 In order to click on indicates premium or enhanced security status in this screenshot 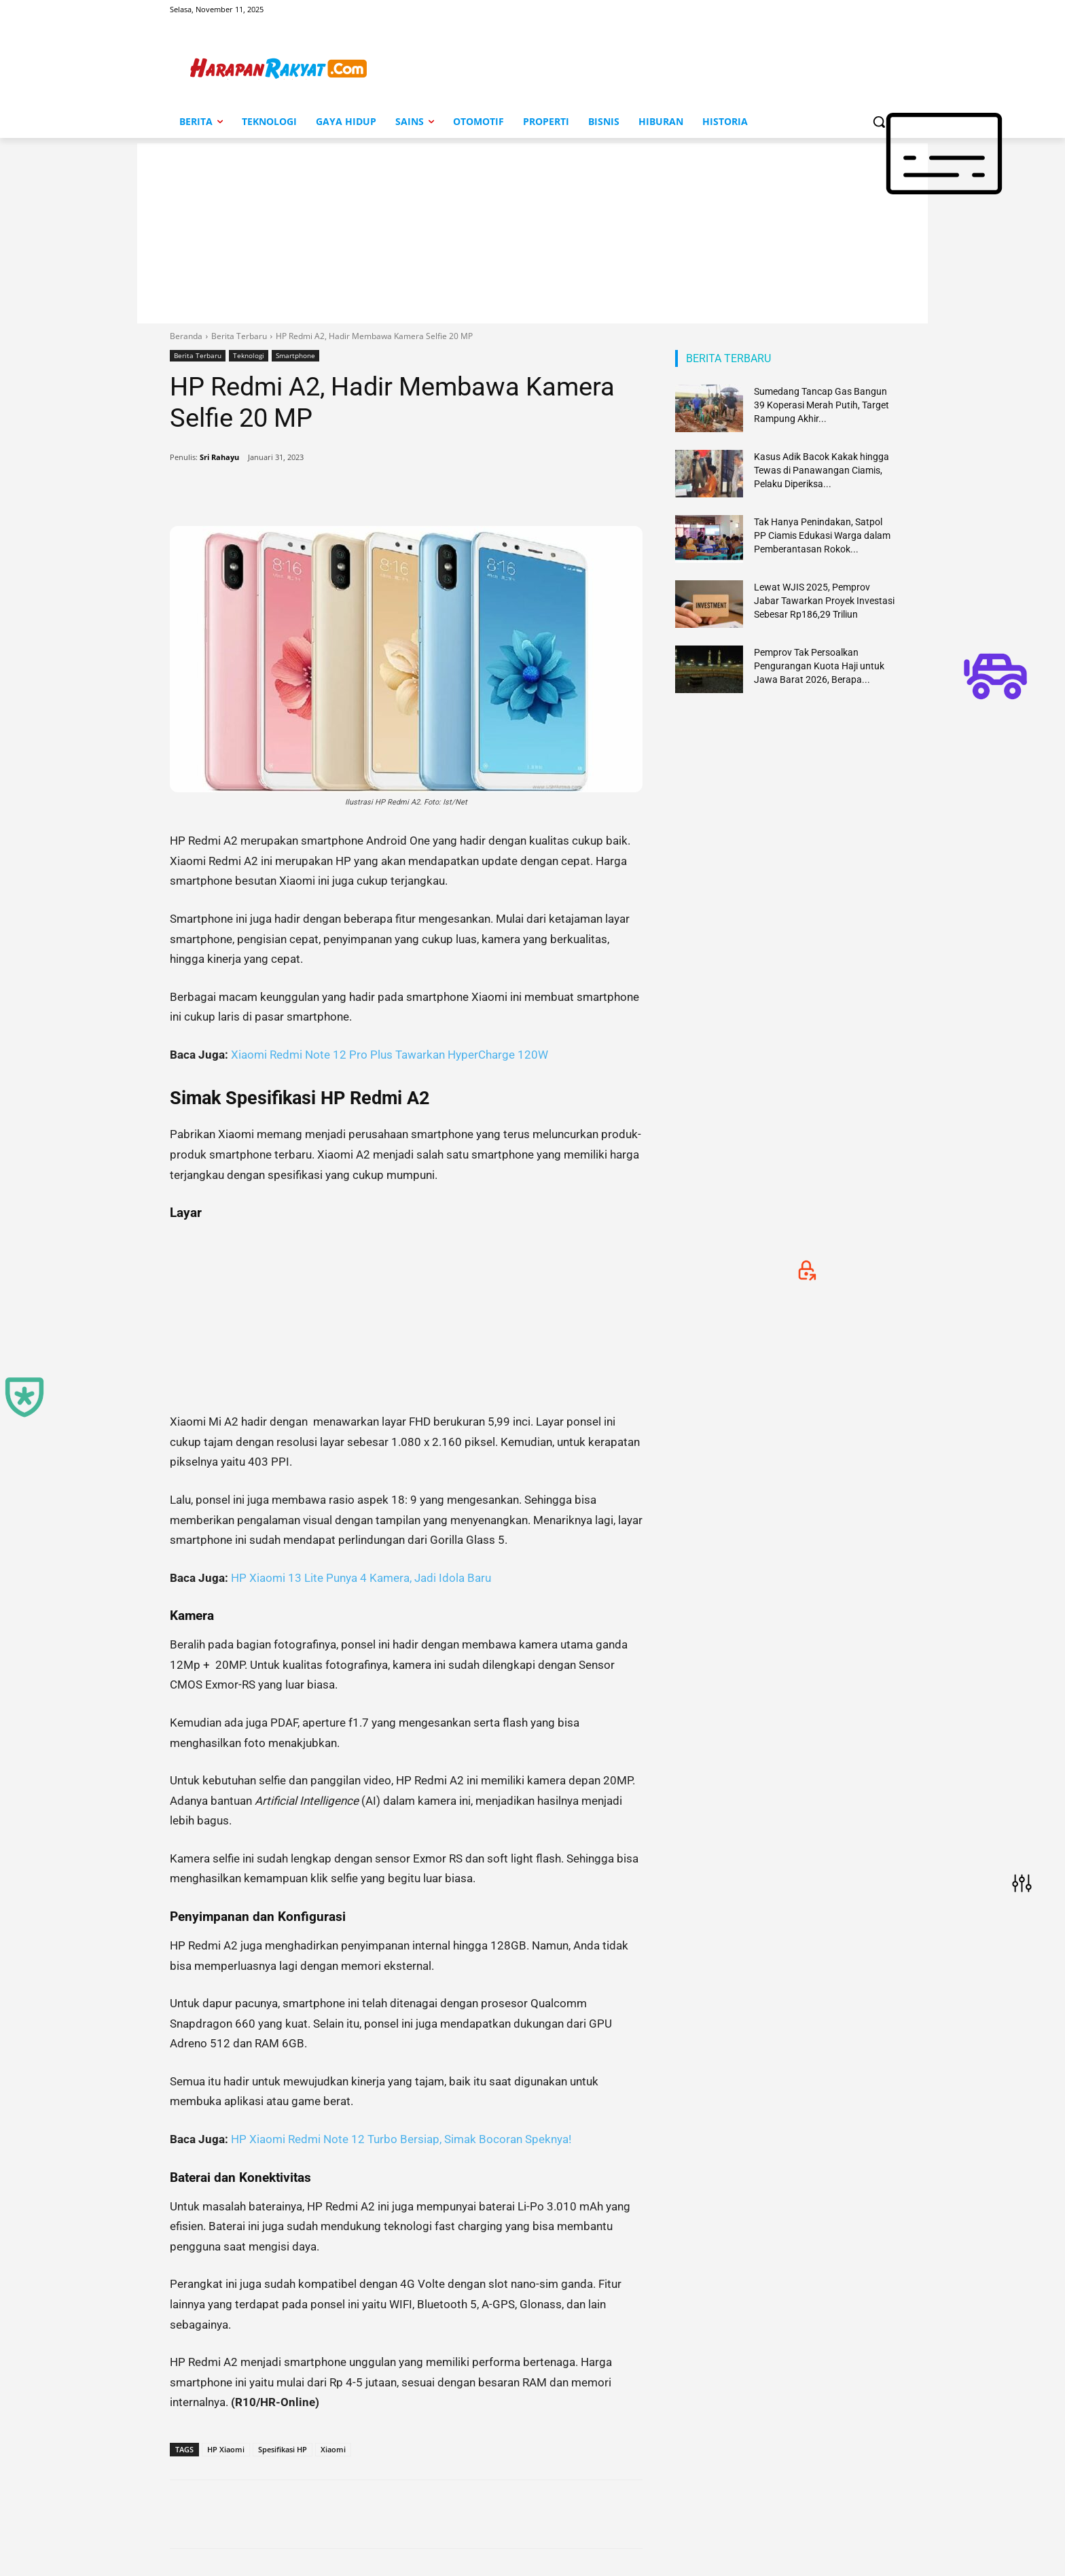, I will do `click(24, 1395)`.